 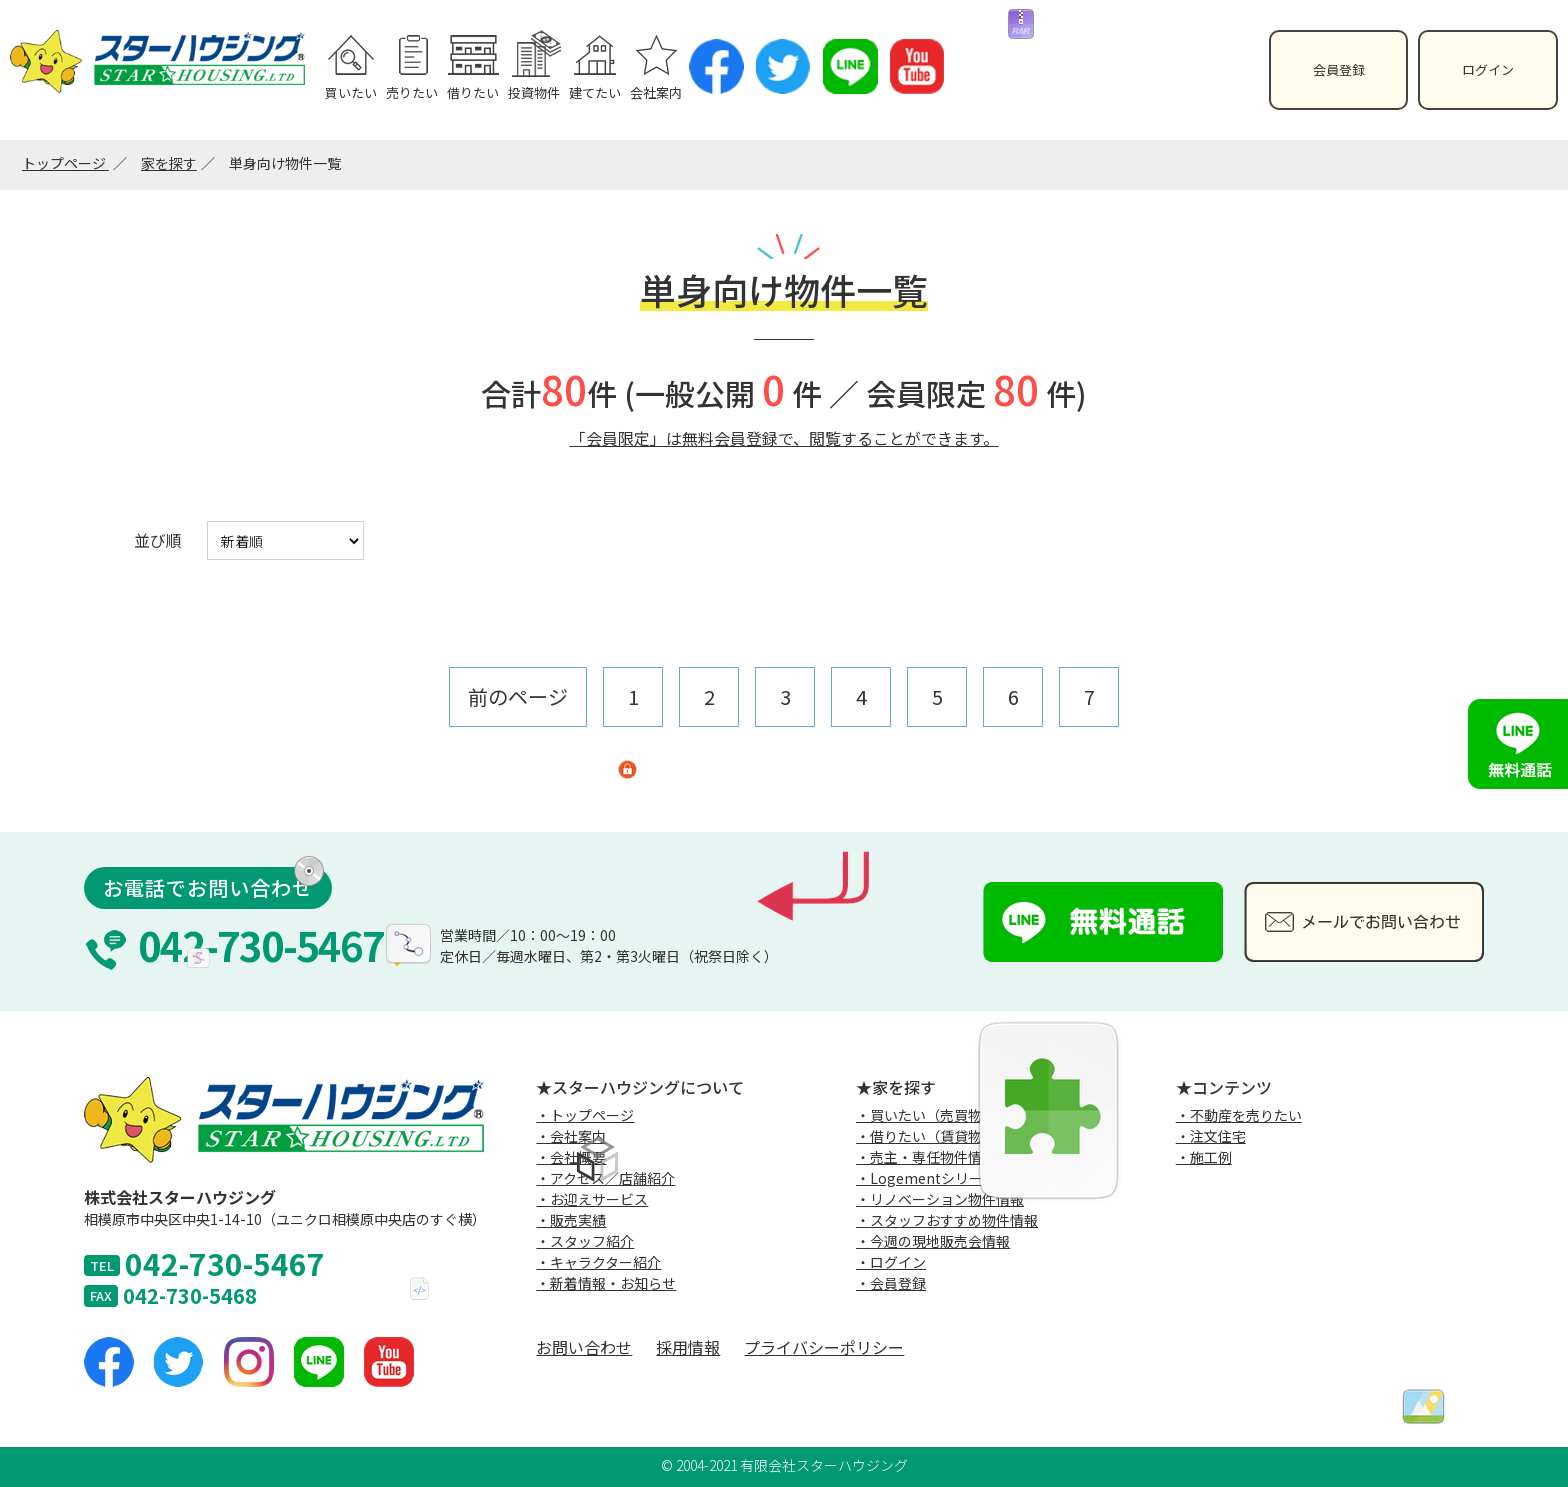 I want to click on open a karbon vector graphics file, so click(x=408, y=942).